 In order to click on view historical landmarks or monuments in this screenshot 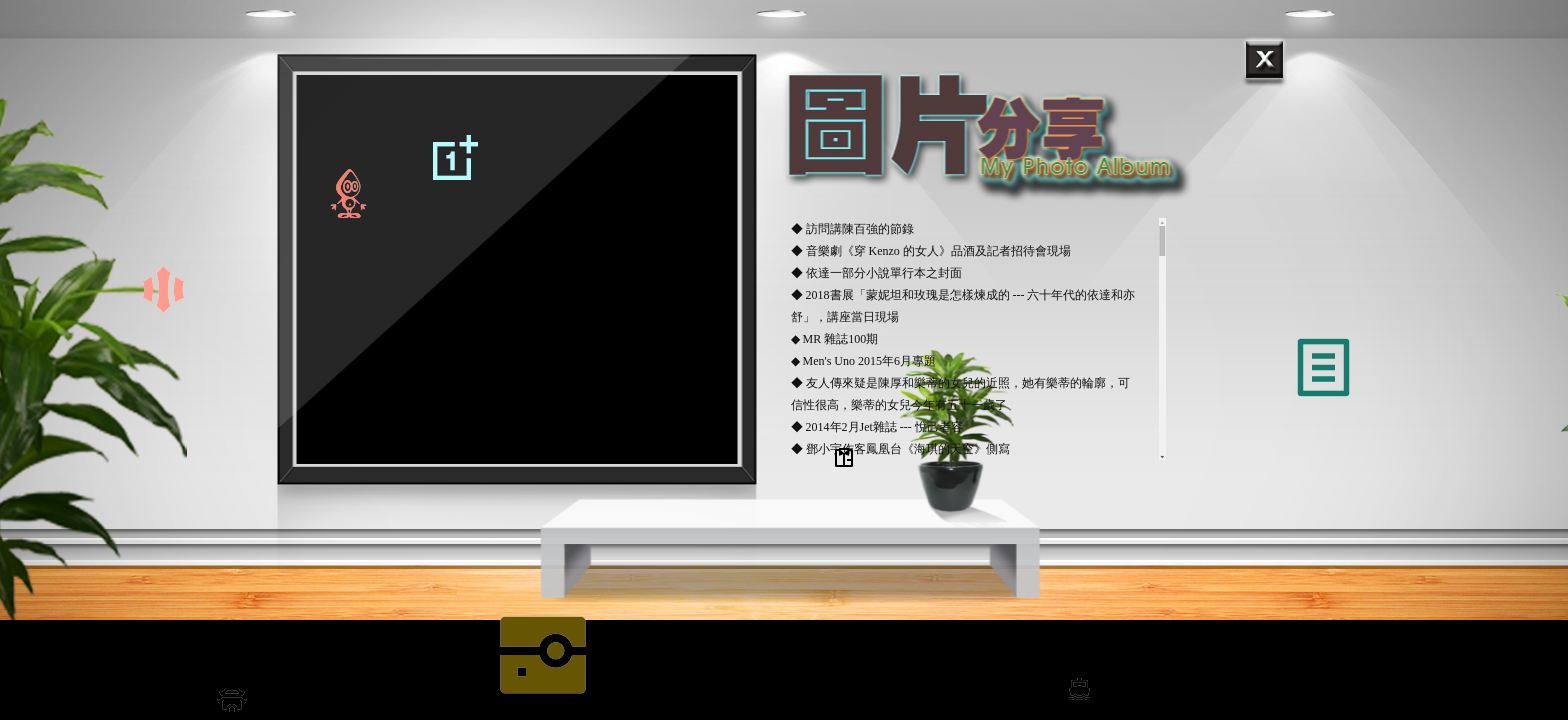, I will do `click(232, 700)`.